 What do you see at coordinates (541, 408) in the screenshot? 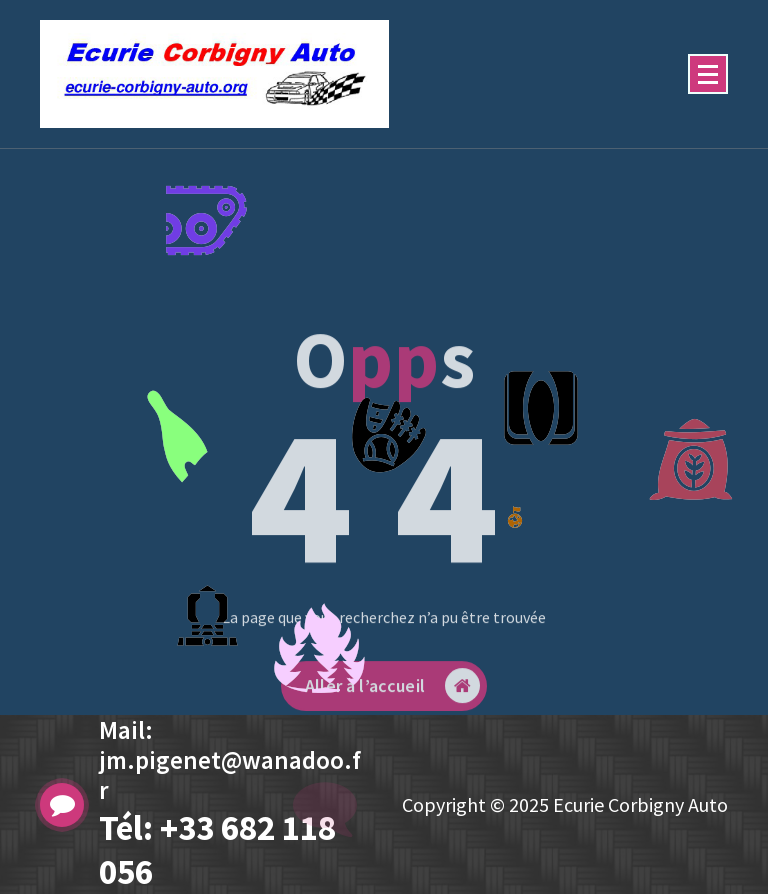
I see `decorative design element or placeholder graphic` at bounding box center [541, 408].